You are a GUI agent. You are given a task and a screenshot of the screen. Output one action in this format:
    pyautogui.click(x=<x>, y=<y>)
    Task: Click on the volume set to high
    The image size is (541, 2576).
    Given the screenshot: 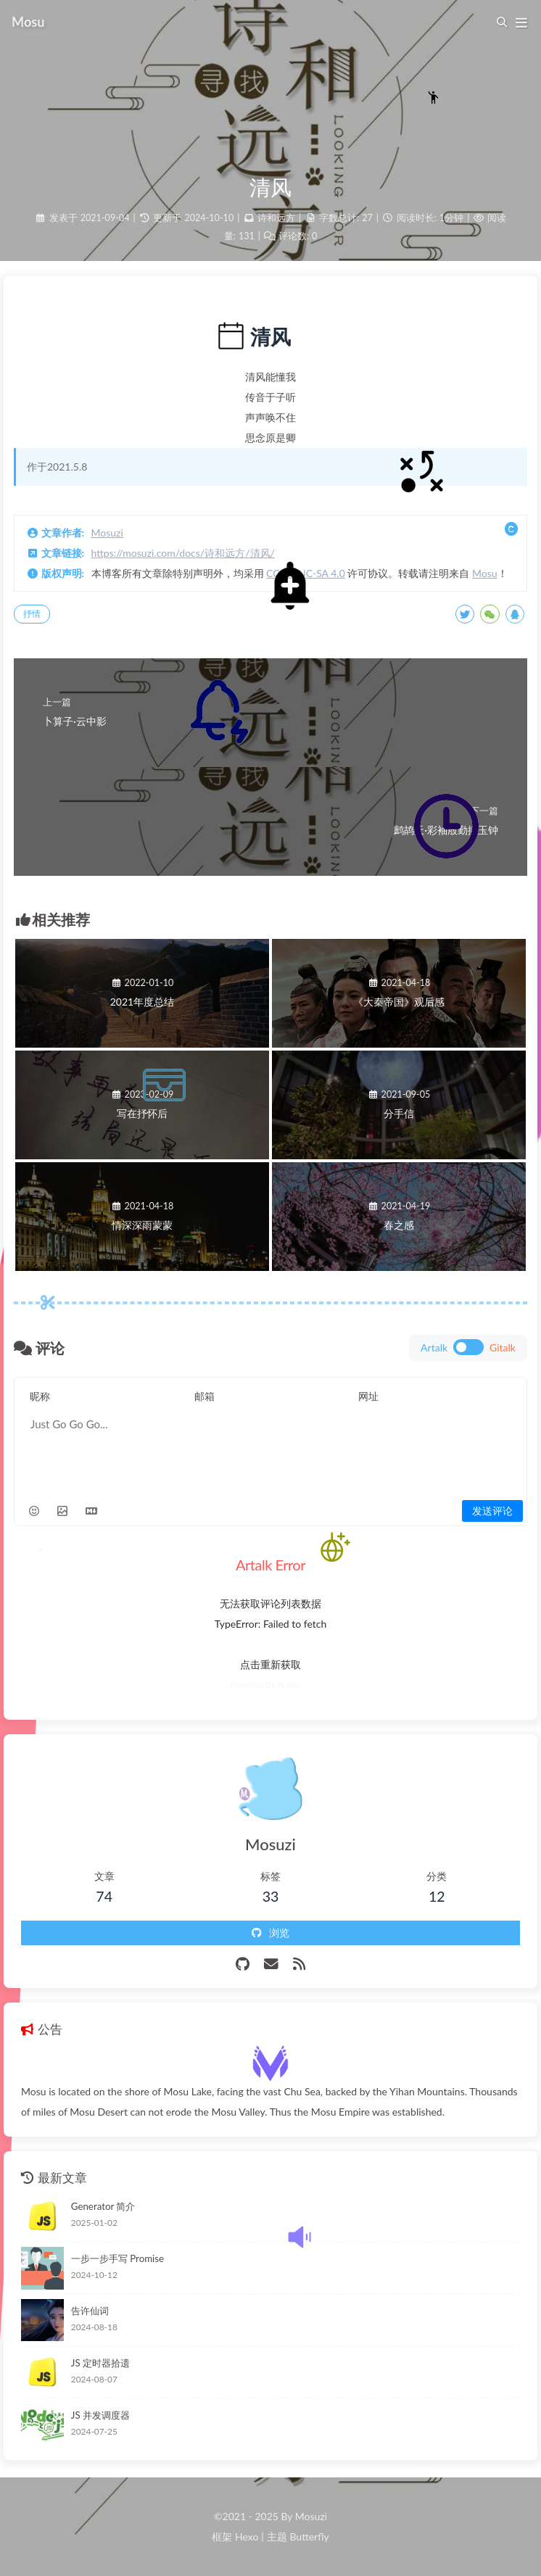 What is the action you would take?
    pyautogui.click(x=299, y=2237)
    